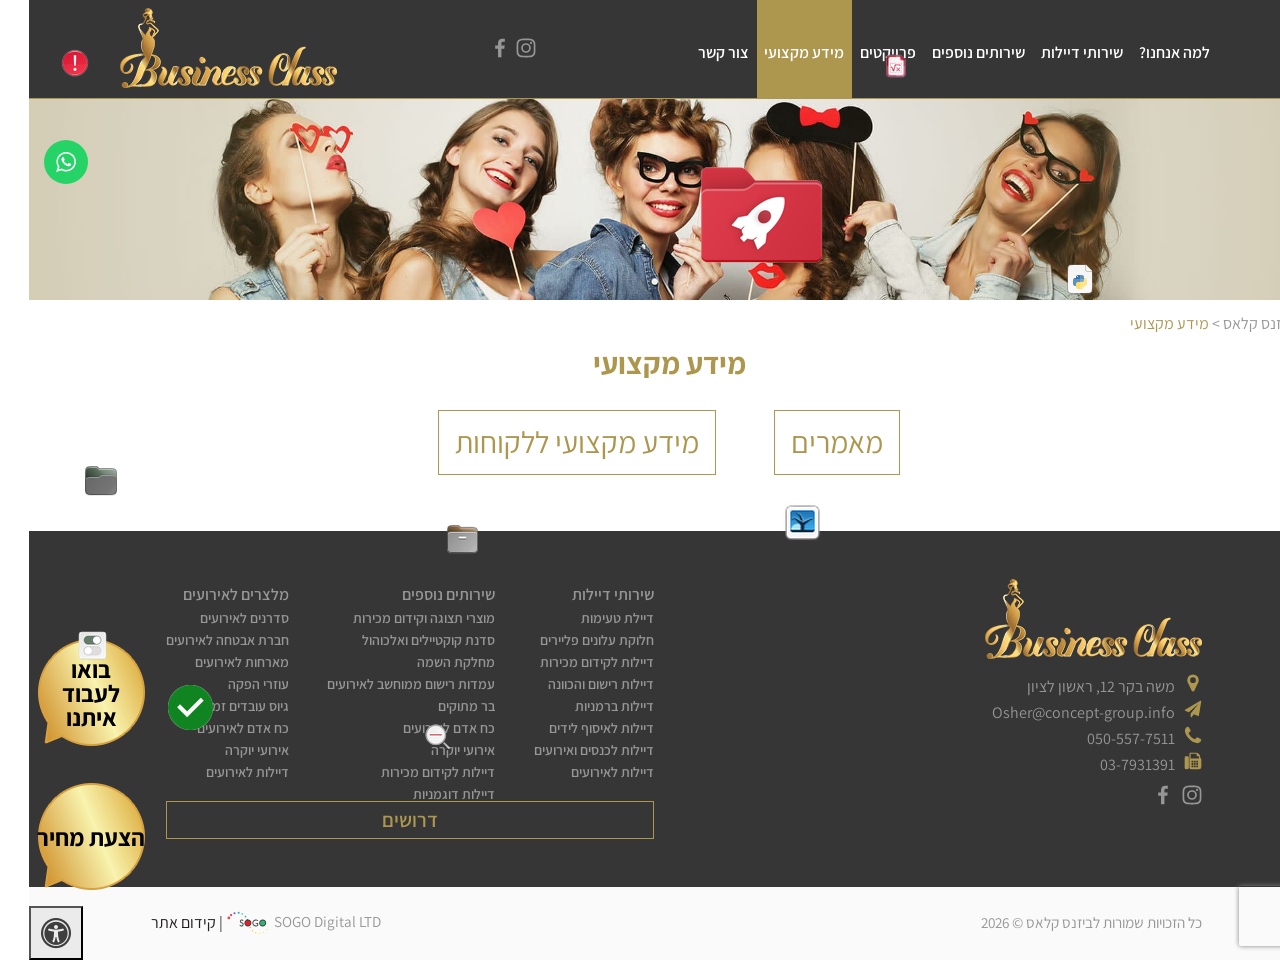 The height and width of the screenshot is (960, 1280). What do you see at coordinates (802, 522) in the screenshot?
I see `open Shotwell photo manager` at bounding box center [802, 522].